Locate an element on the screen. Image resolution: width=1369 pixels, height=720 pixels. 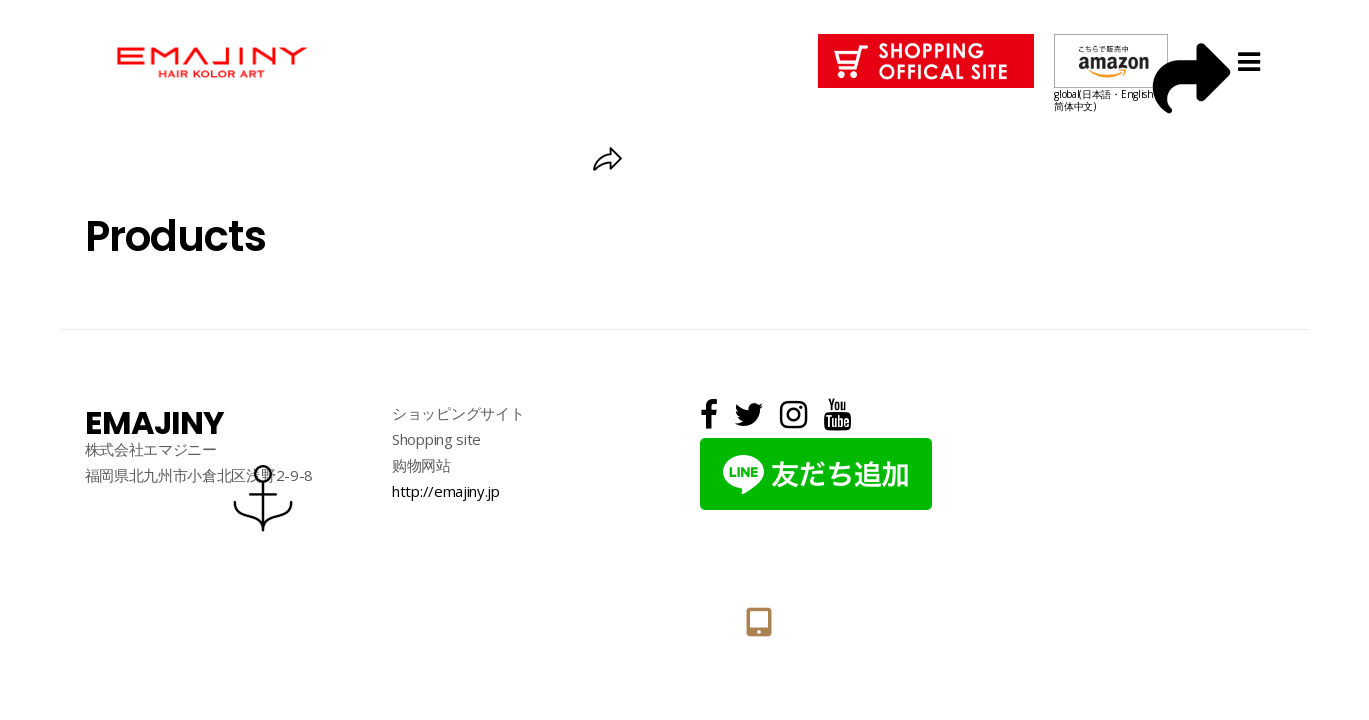
indicates tablet device compatibility is located at coordinates (759, 622).